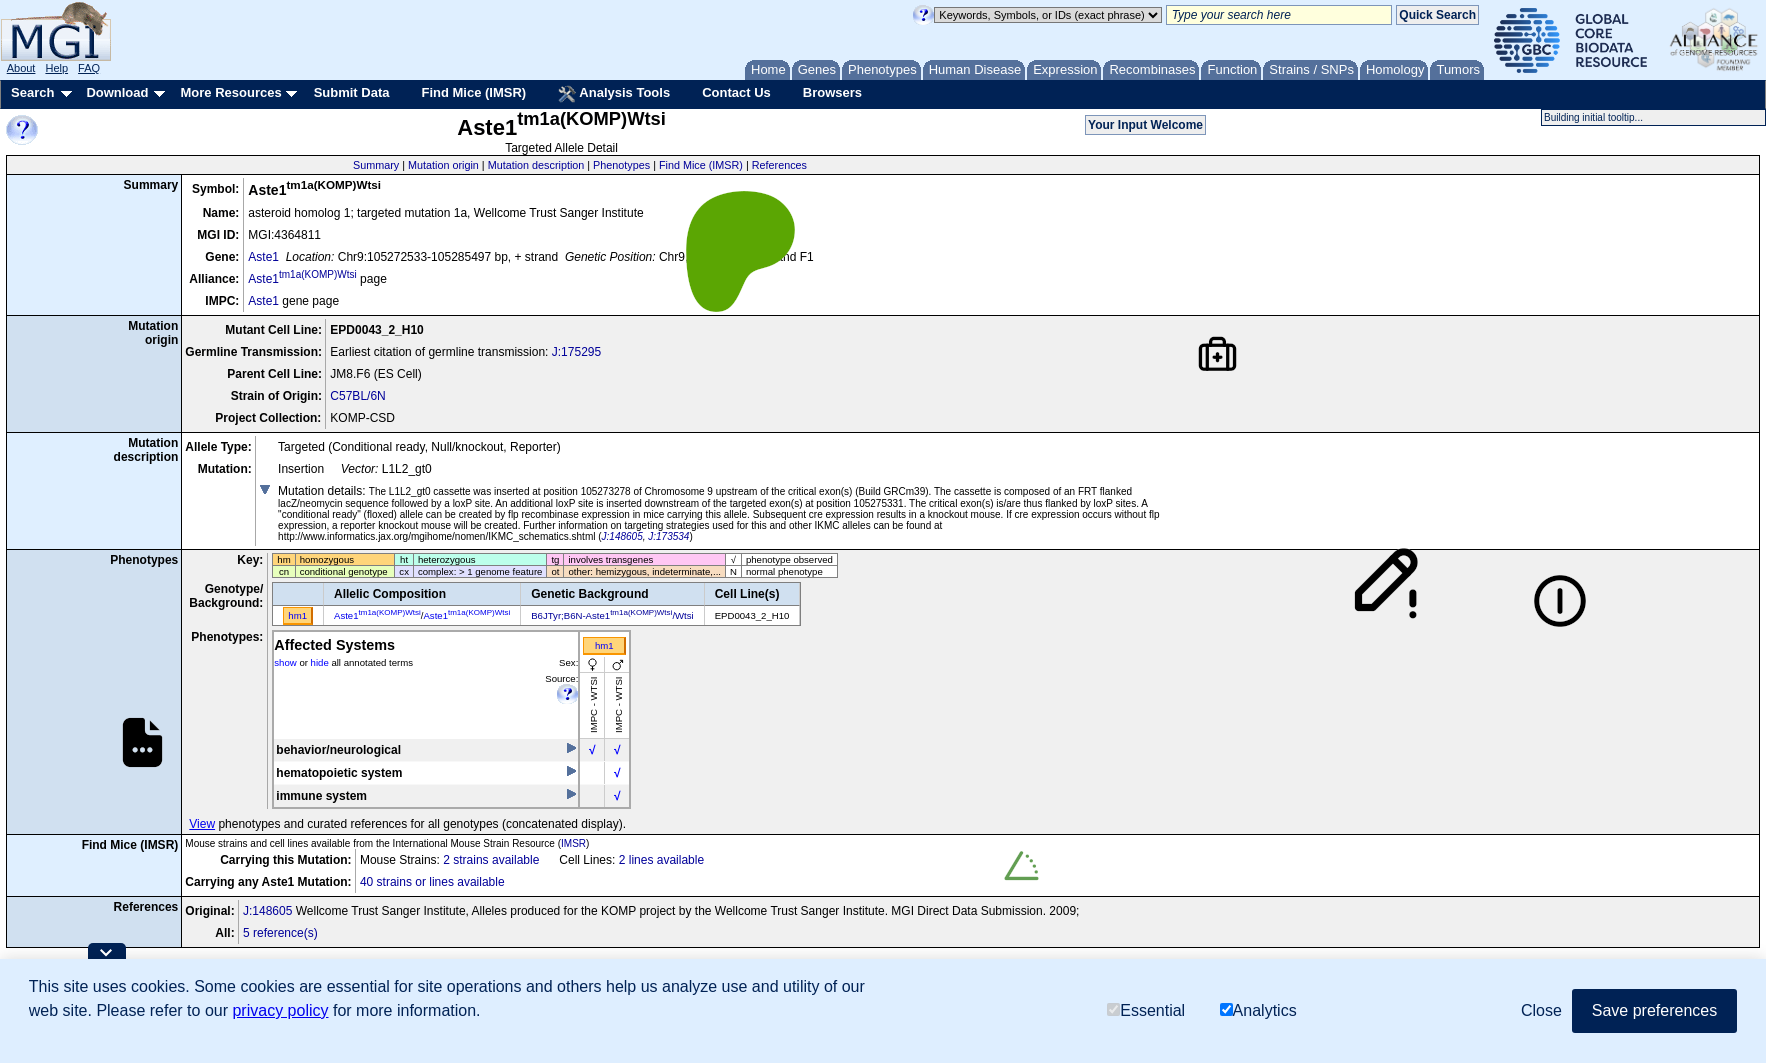 The width and height of the screenshot is (1766, 1063). I want to click on measure or adjust an angle, so click(1021, 866).